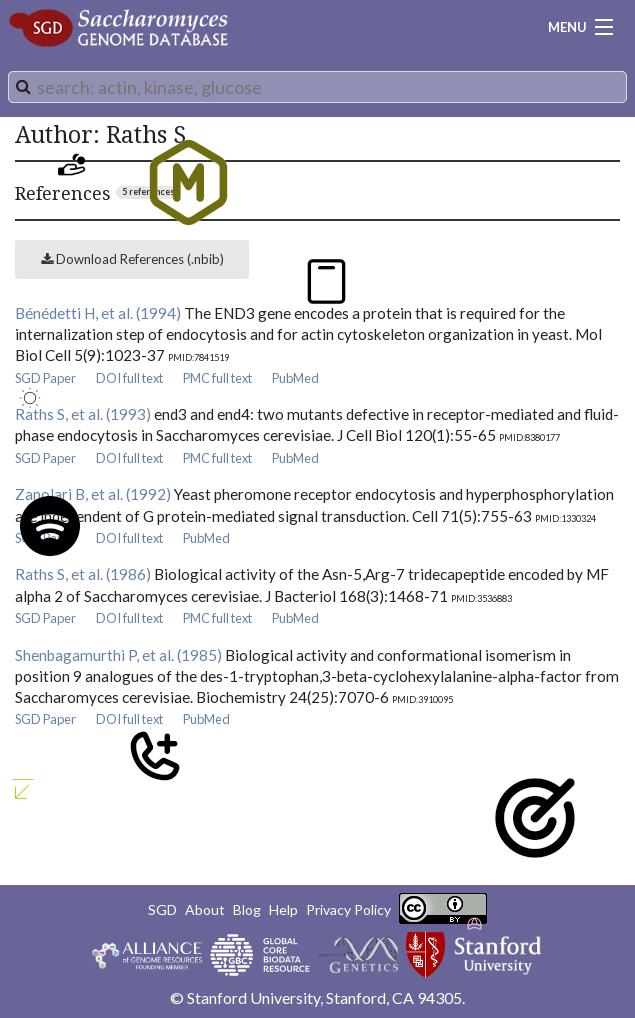 This screenshot has height=1018, width=635. I want to click on reduce screen brightness, so click(30, 398).